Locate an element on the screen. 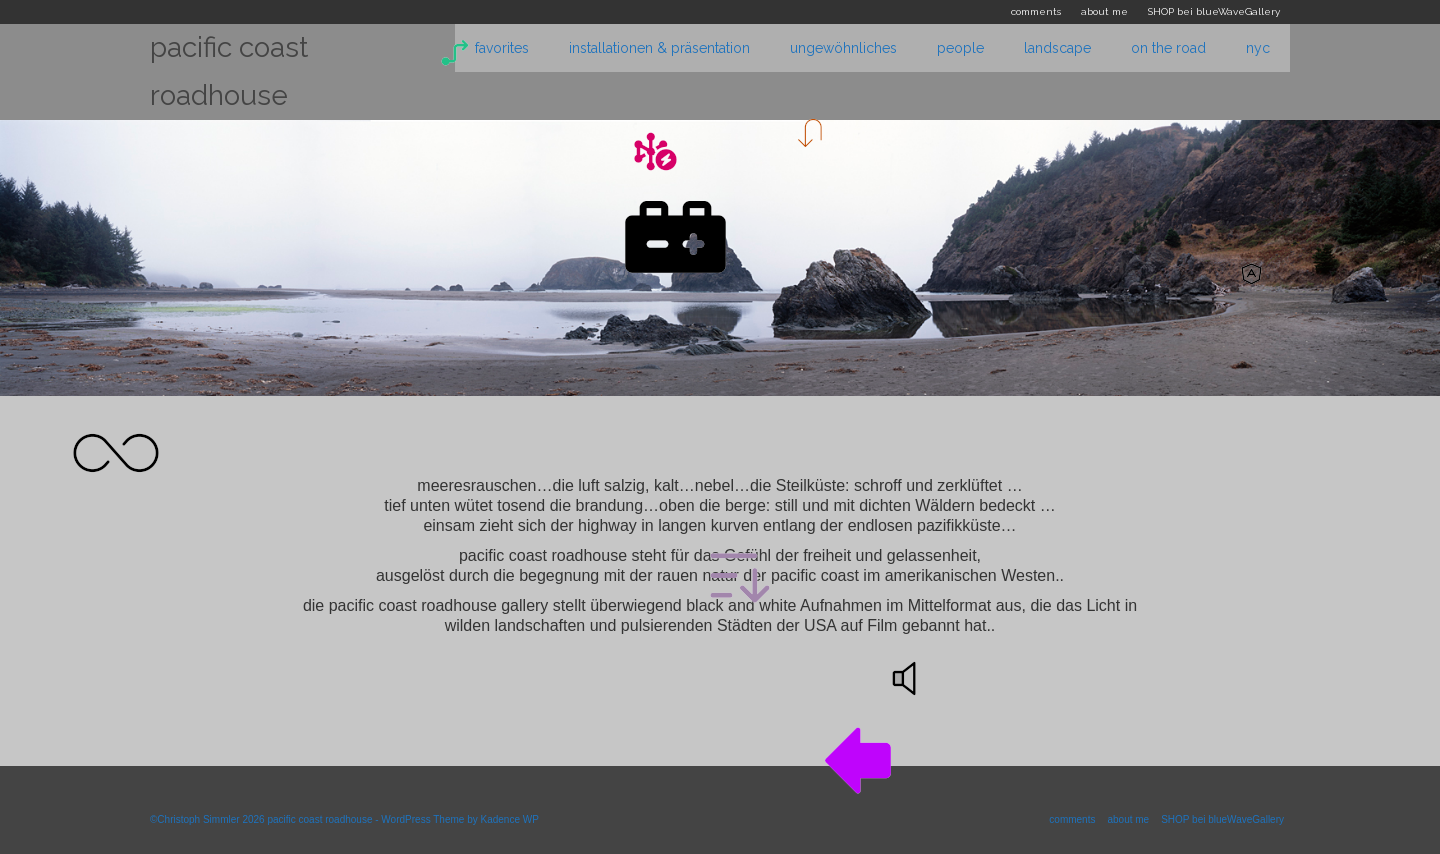  follow a guided path or tutorial is located at coordinates (455, 52).